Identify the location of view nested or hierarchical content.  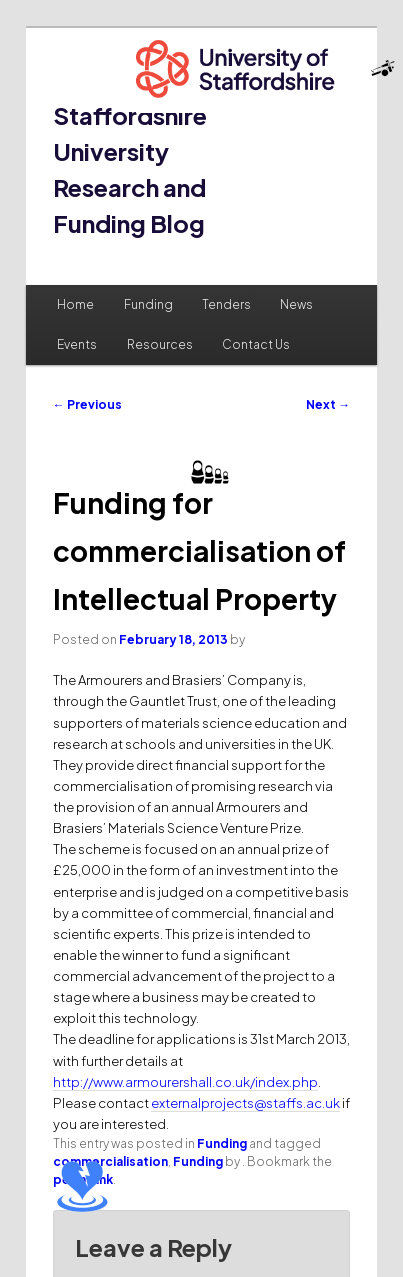
(210, 472).